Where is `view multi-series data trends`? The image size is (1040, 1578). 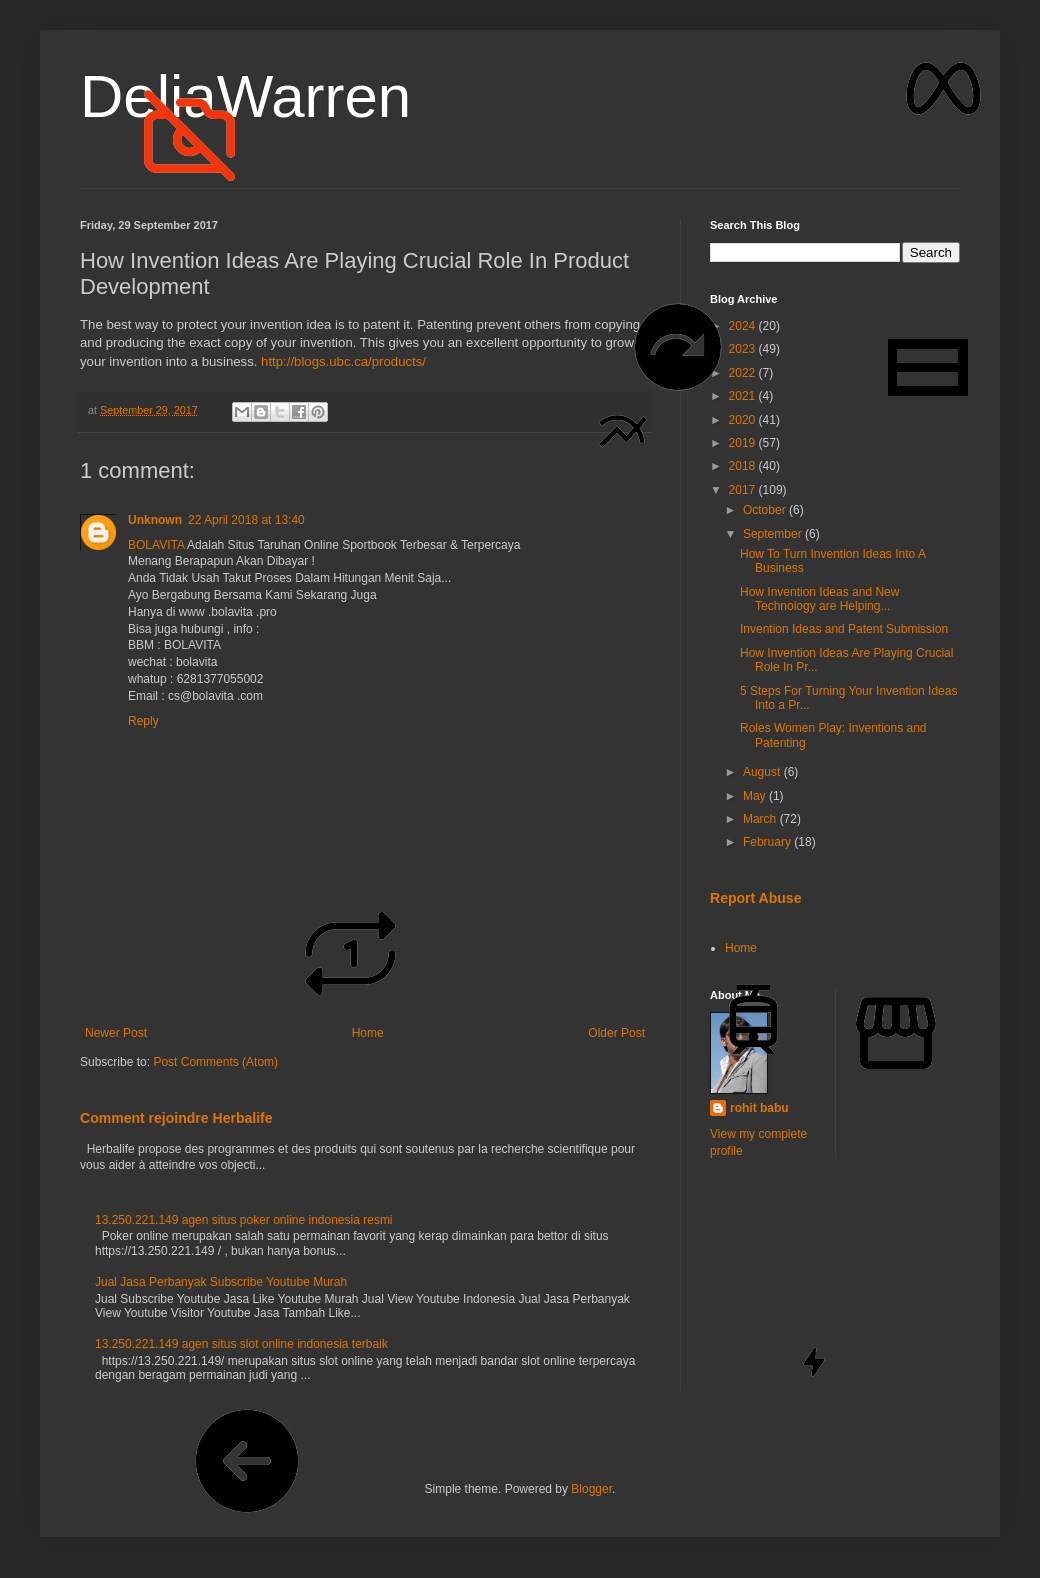 view multi-series data trends is located at coordinates (623, 432).